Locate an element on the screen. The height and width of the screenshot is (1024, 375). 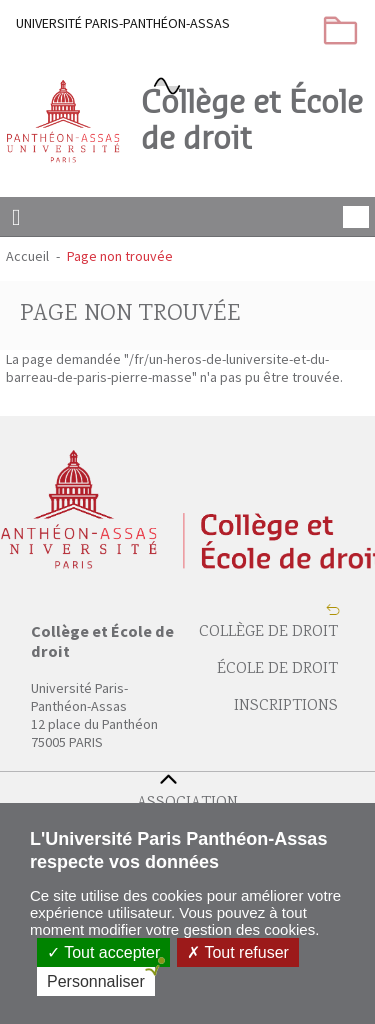
collapse an expanded section is located at coordinates (168, 783).